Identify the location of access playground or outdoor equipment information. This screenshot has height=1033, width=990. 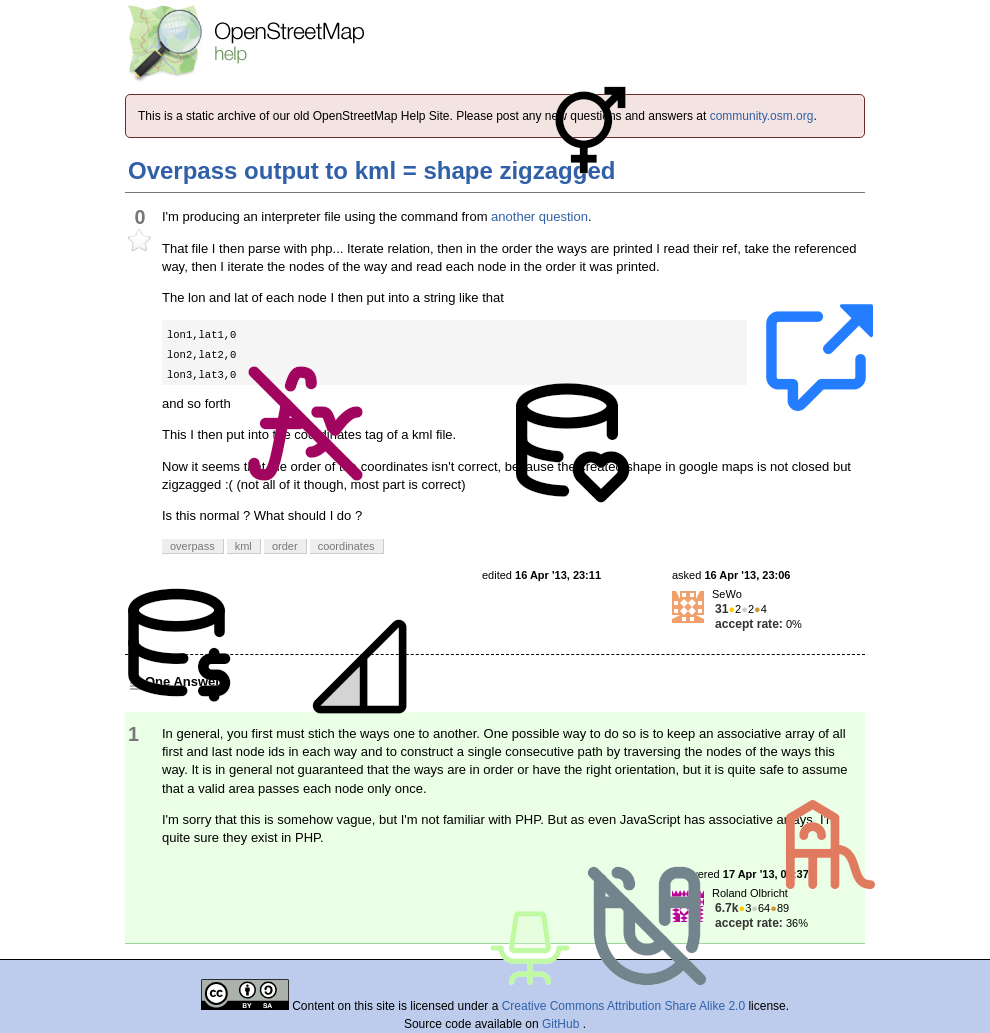
(830, 844).